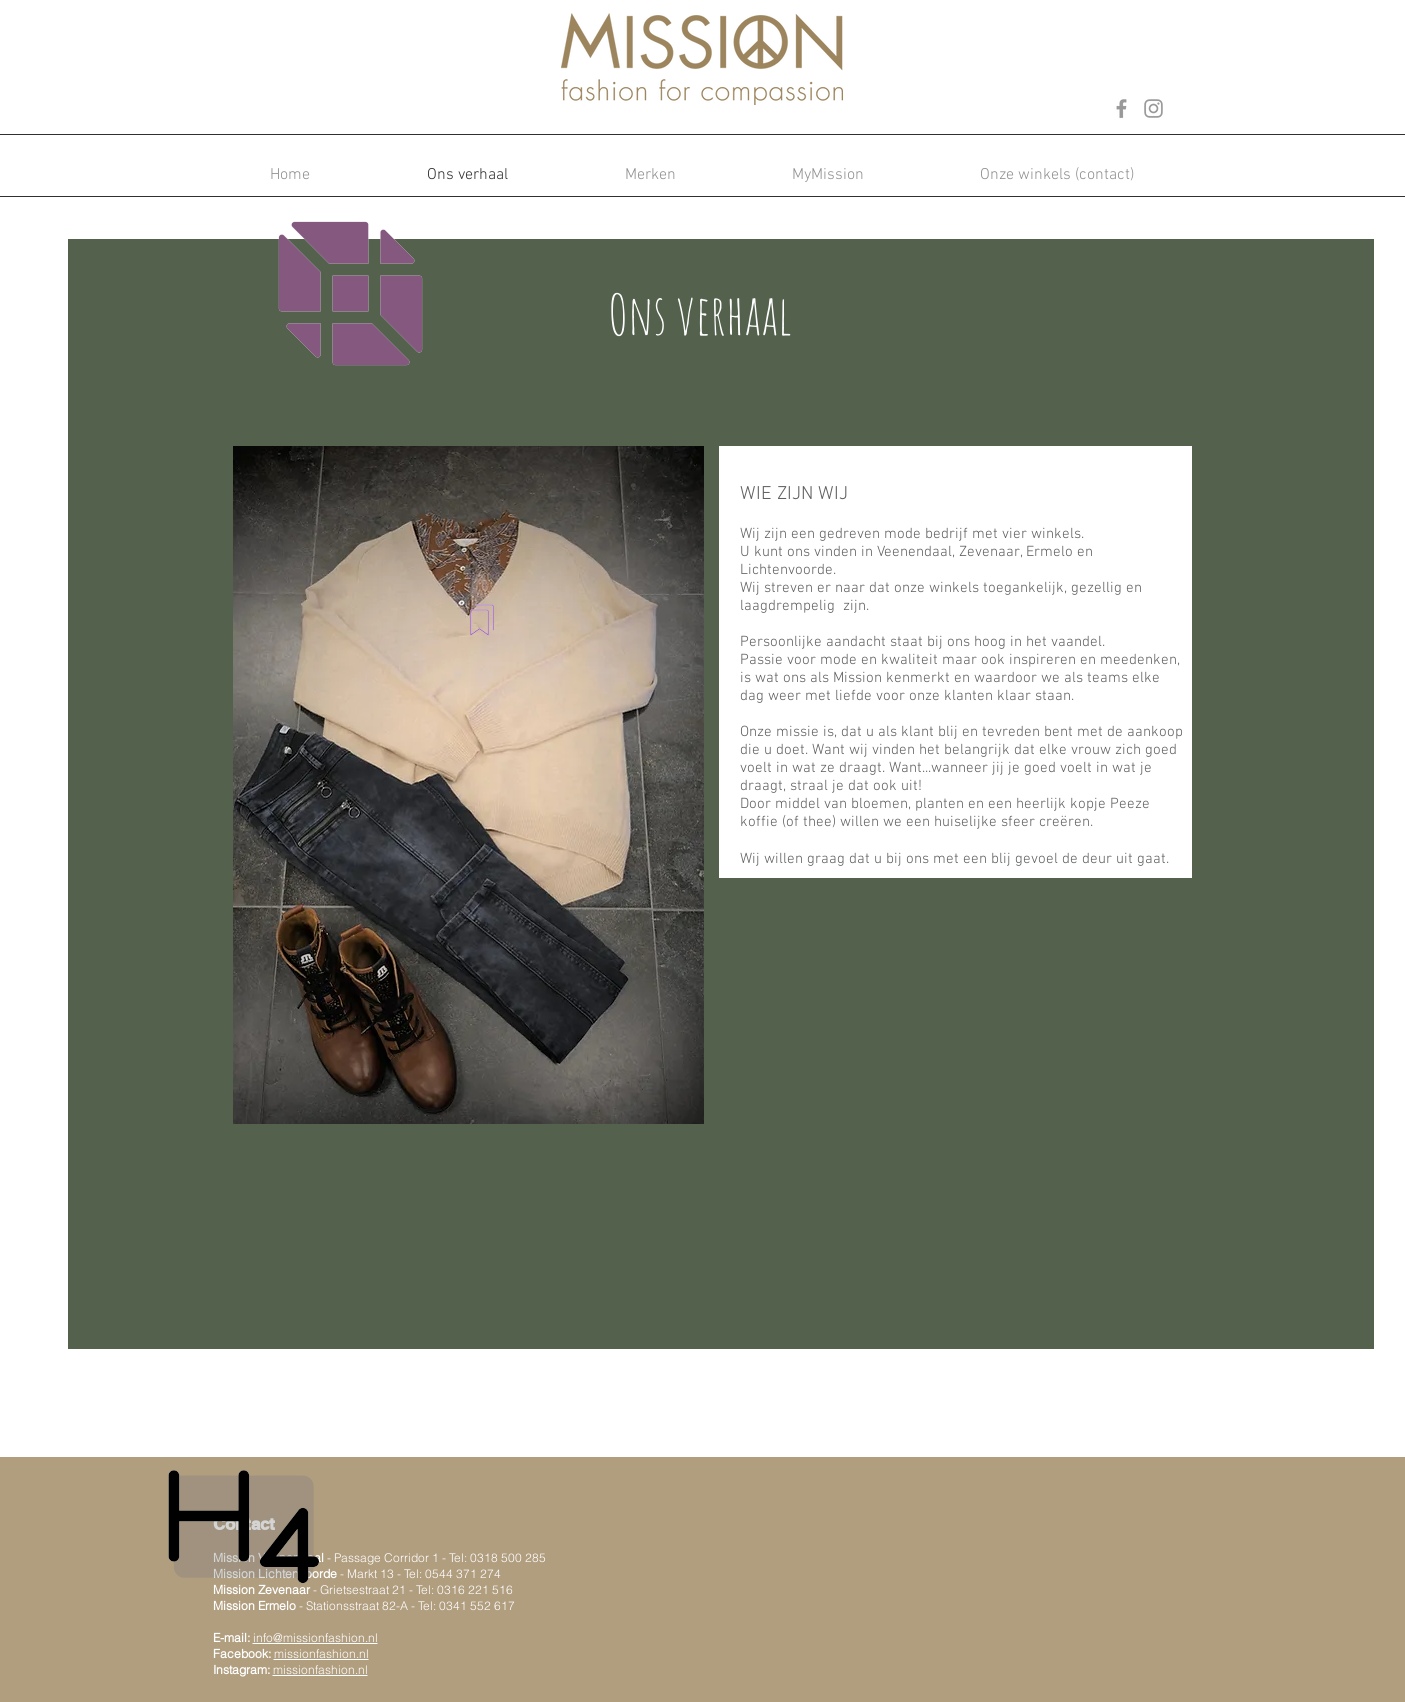 The image size is (1405, 1702). What do you see at coordinates (233, 1524) in the screenshot?
I see `format text as heading level 4` at bounding box center [233, 1524].